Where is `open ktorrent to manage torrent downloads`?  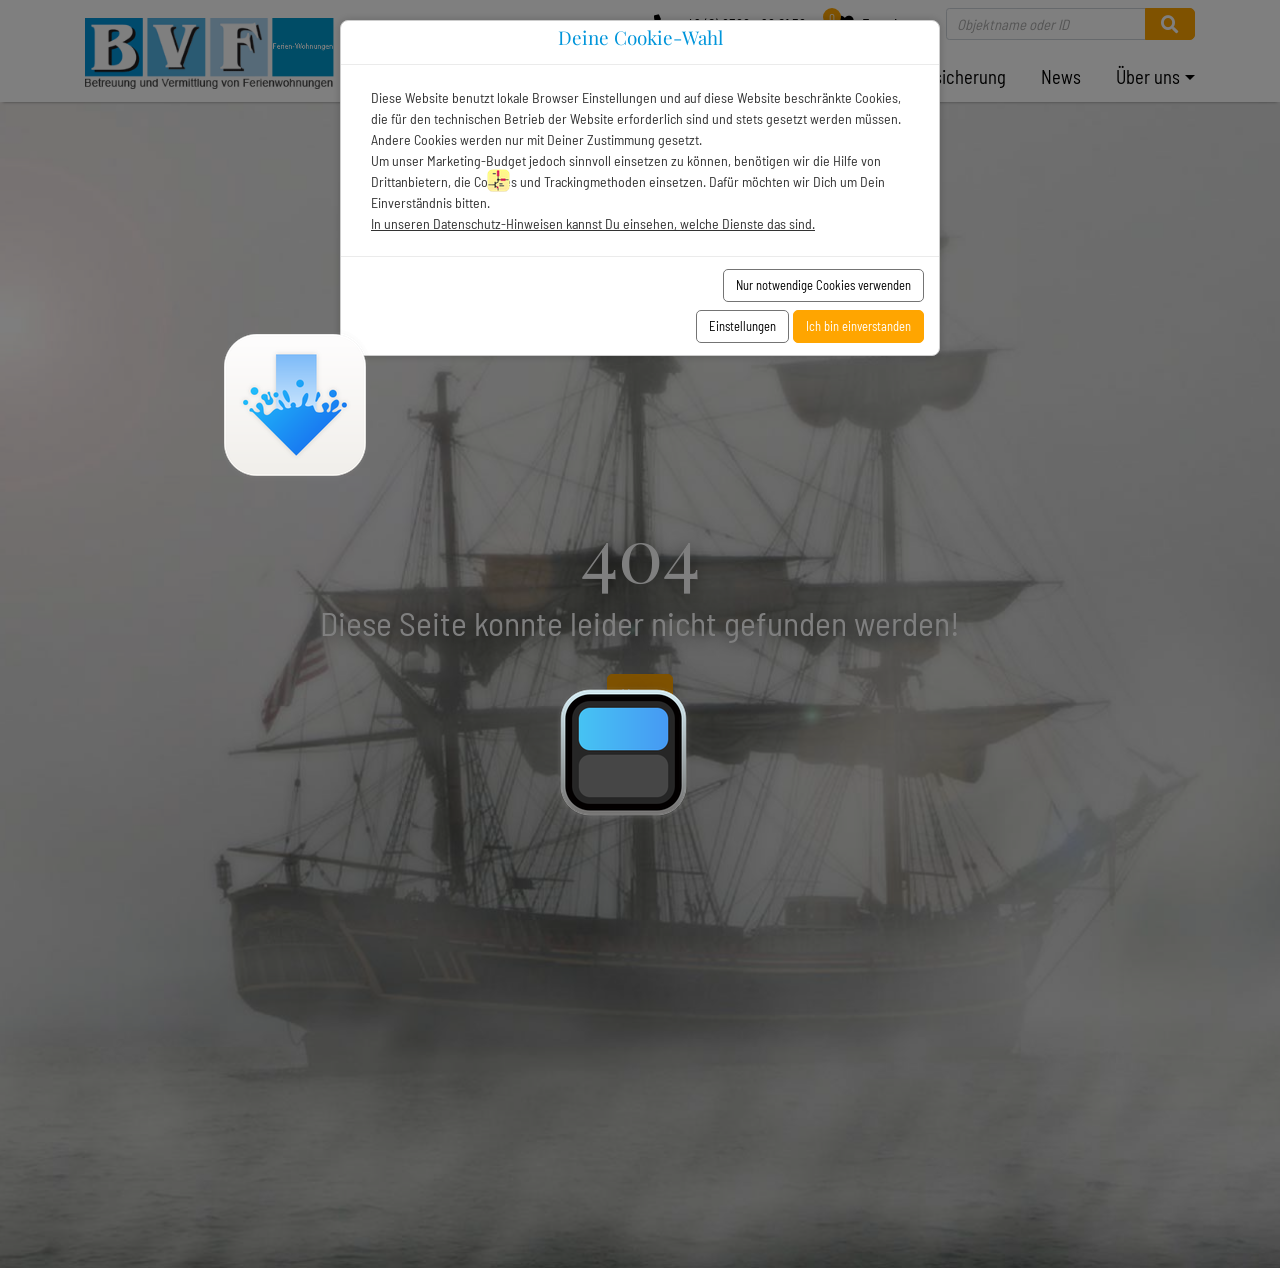
open ktorrent to manage torrent downloads is located at coordinates (295, 405).